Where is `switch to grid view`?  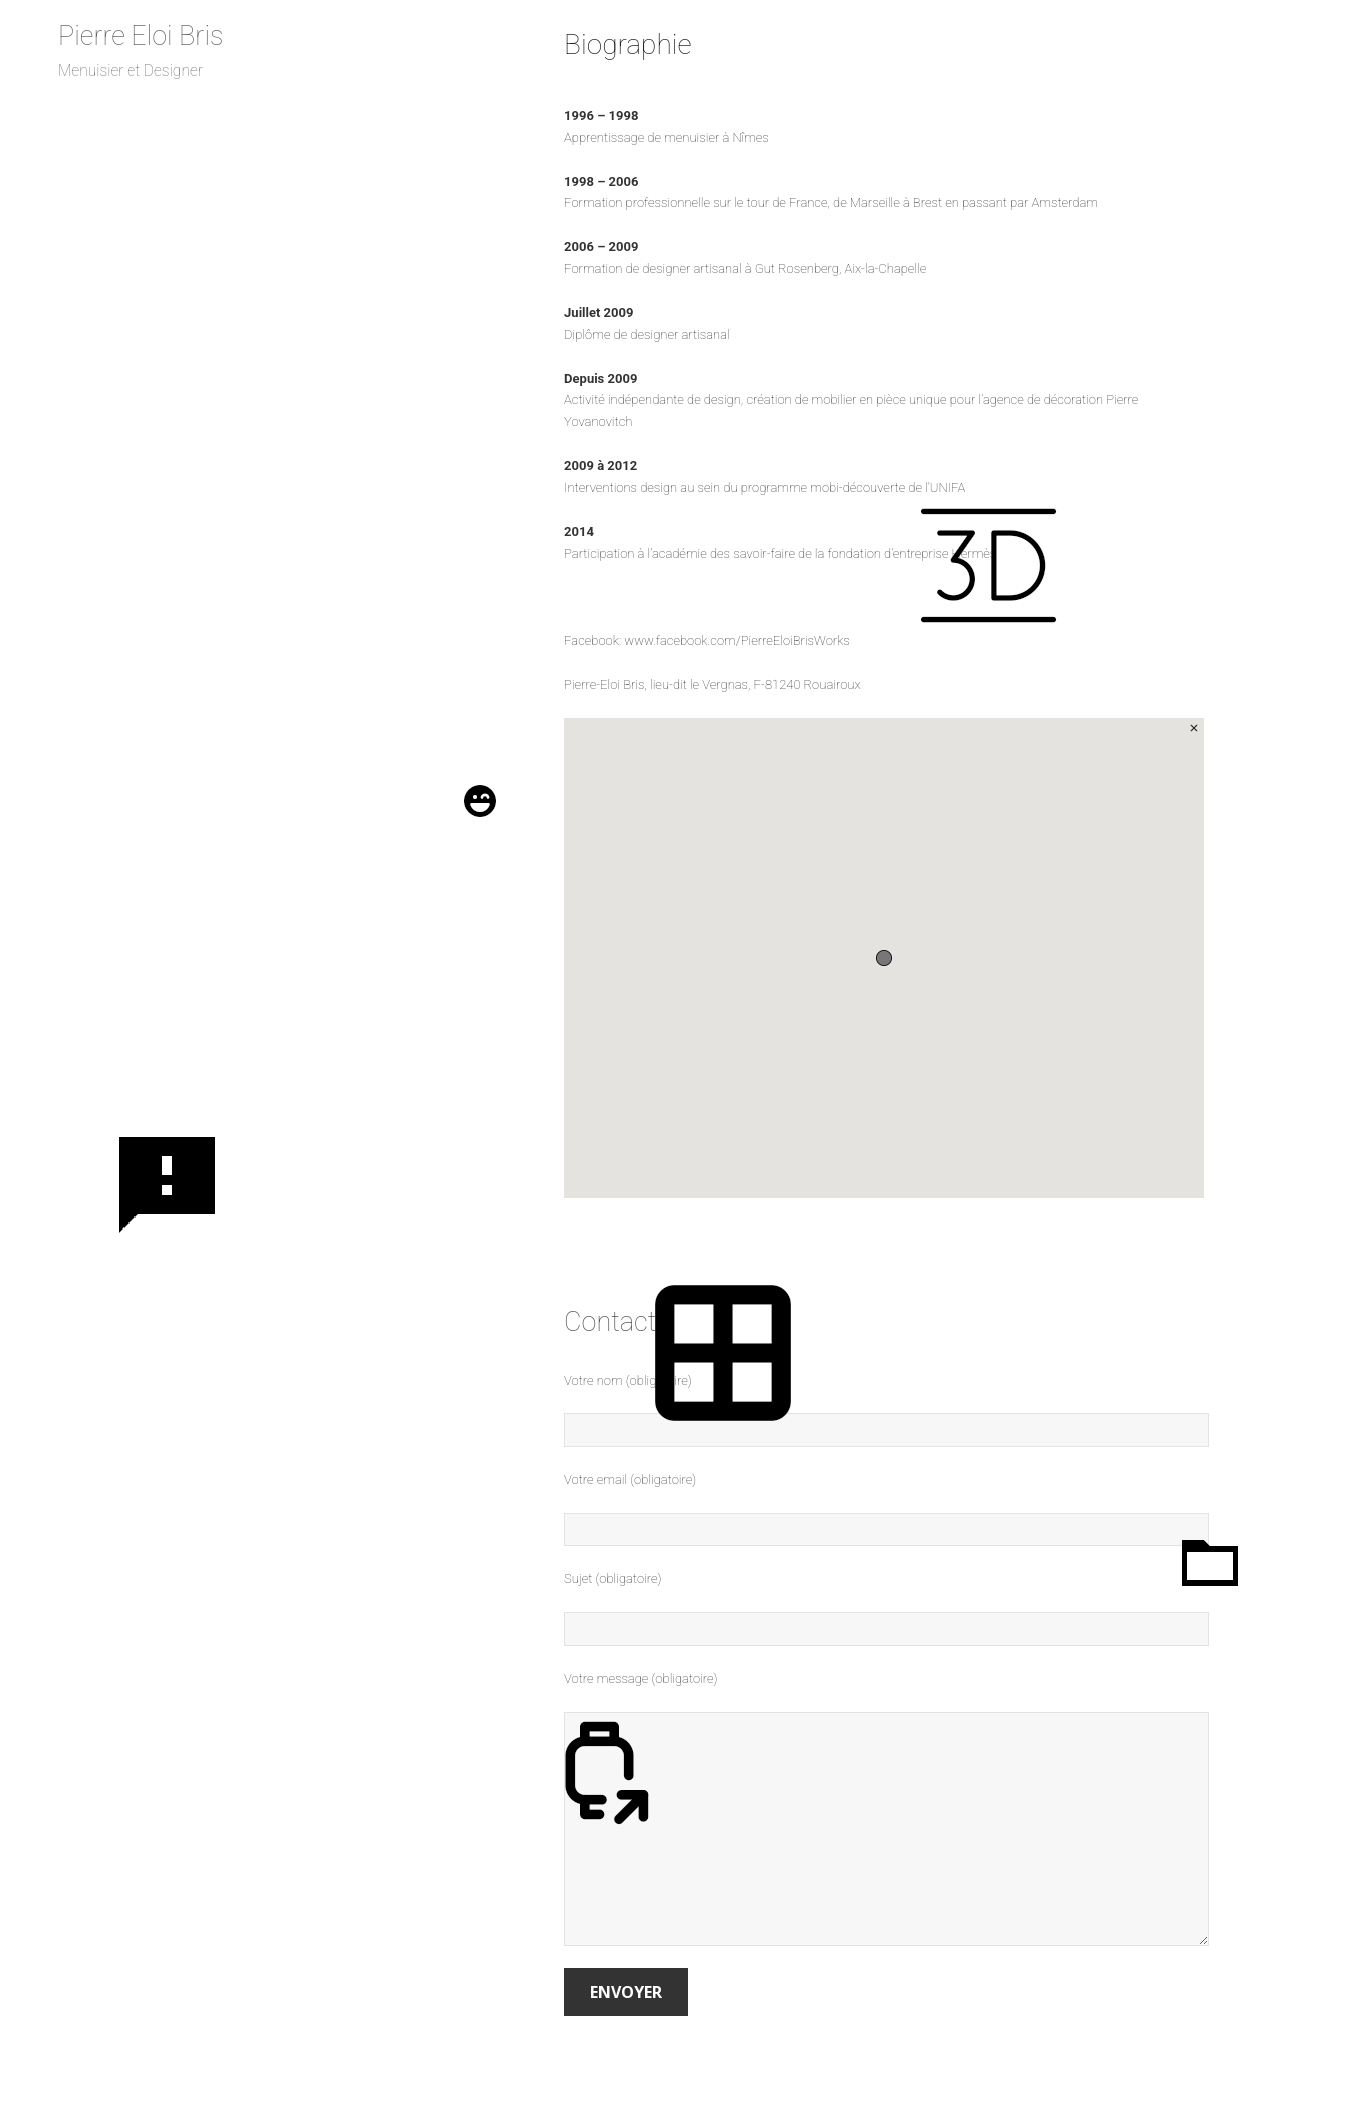 switch to grid view is located at coordinates (723, 1353).